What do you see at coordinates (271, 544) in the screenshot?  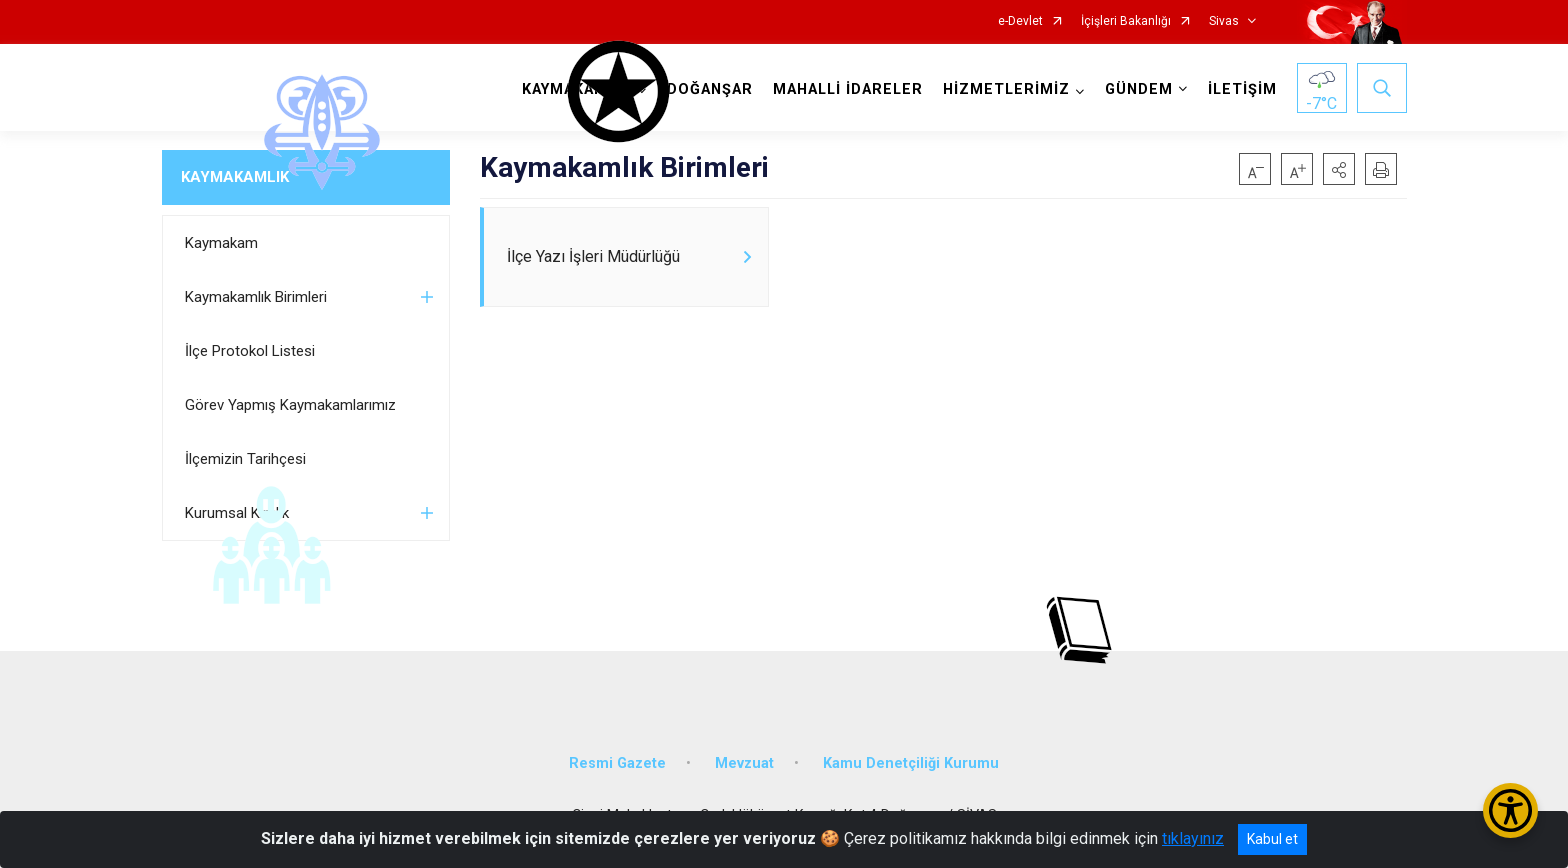 I see `view your minions or followers in-game` at bounding box center [271, 544].